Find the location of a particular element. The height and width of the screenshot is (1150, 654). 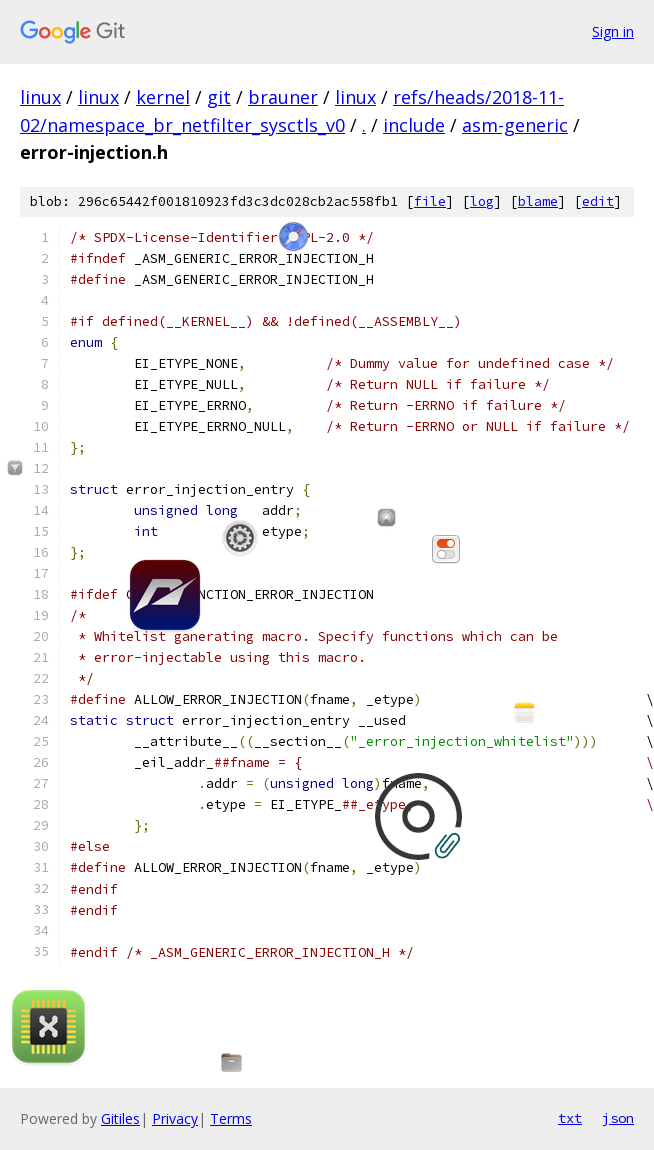

share files wirelessly via airdrop is located at coordinates (386, 517).